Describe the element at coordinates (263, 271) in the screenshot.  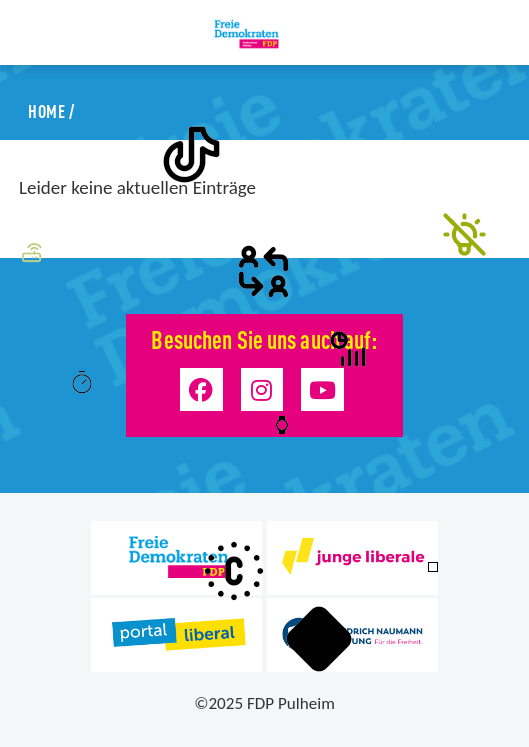
I see `replace or swap a user account` at that location.